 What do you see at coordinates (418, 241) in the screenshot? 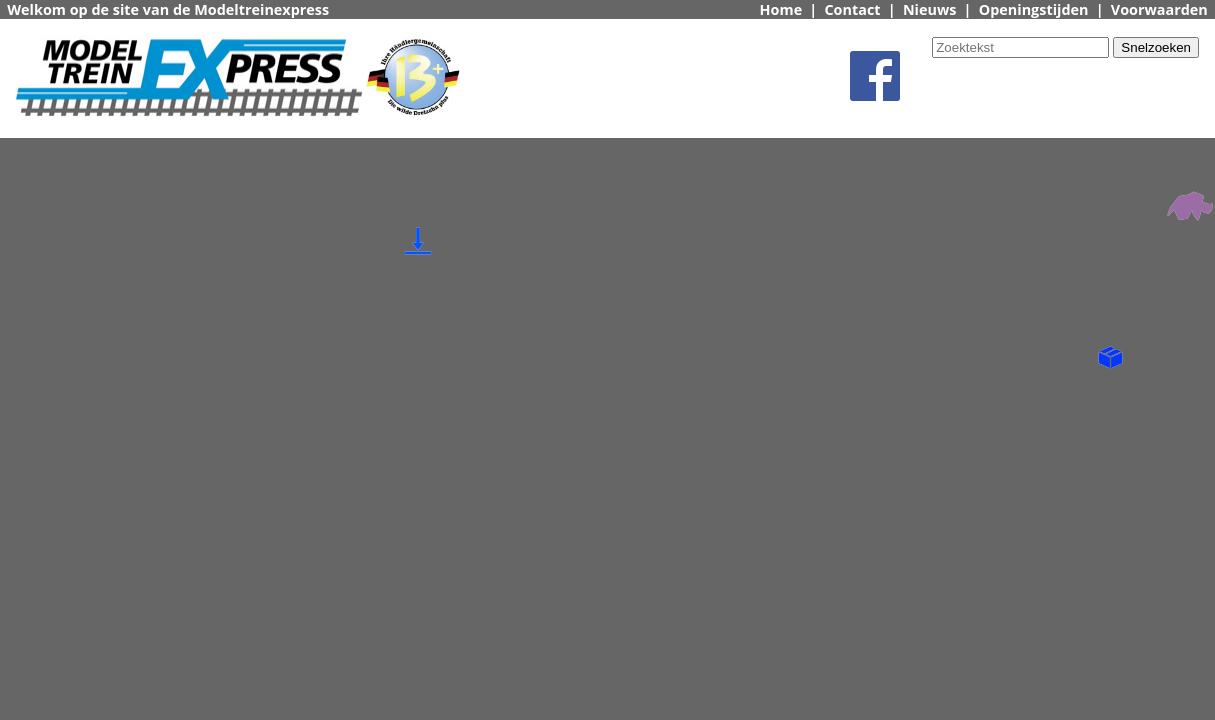
I see `download or save a file` at bounding box center [418, 241].